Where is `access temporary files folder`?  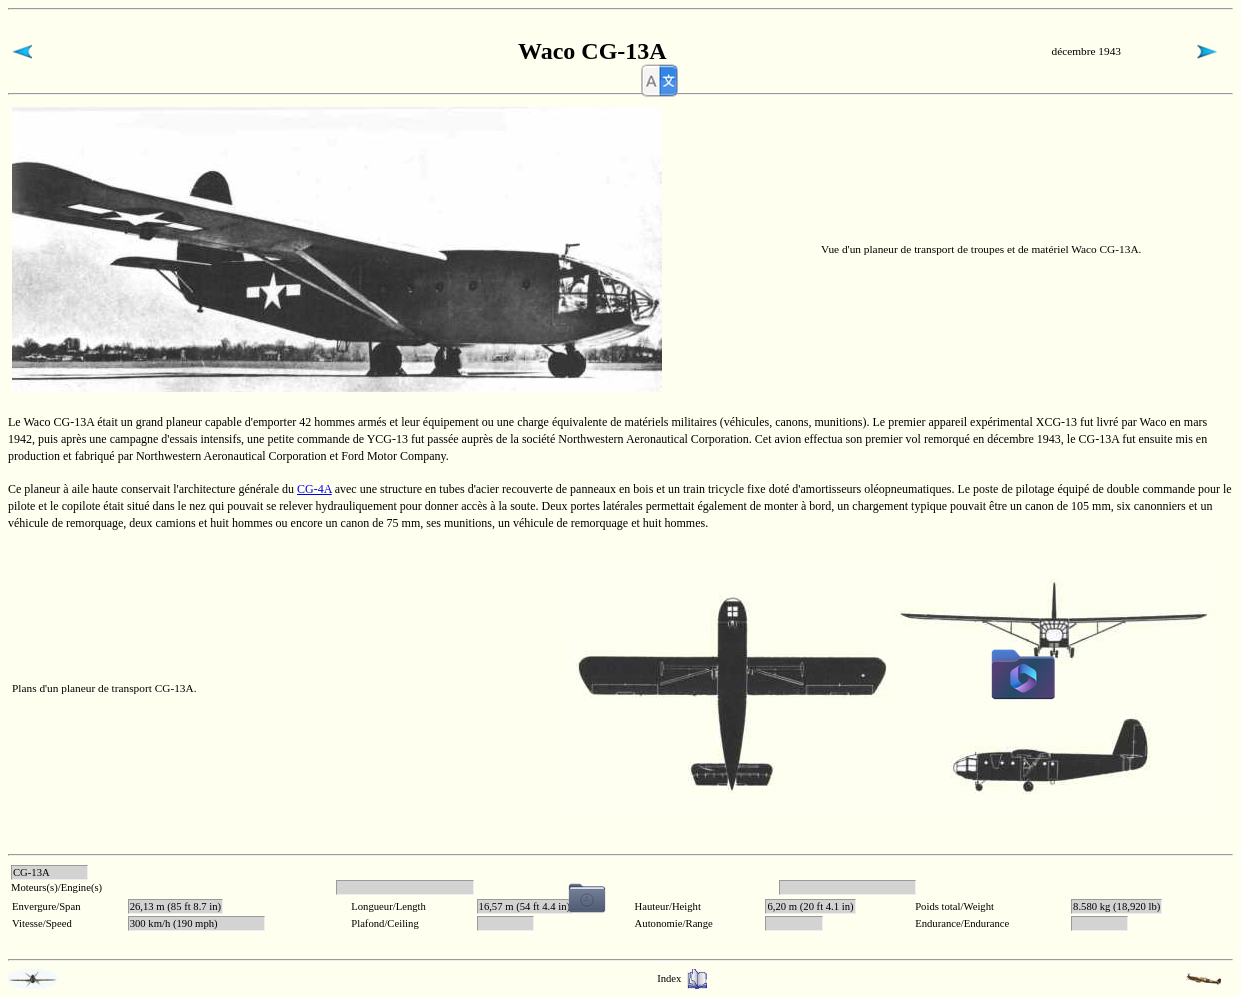
access temporary files folder is located at coordinates (587, 898).